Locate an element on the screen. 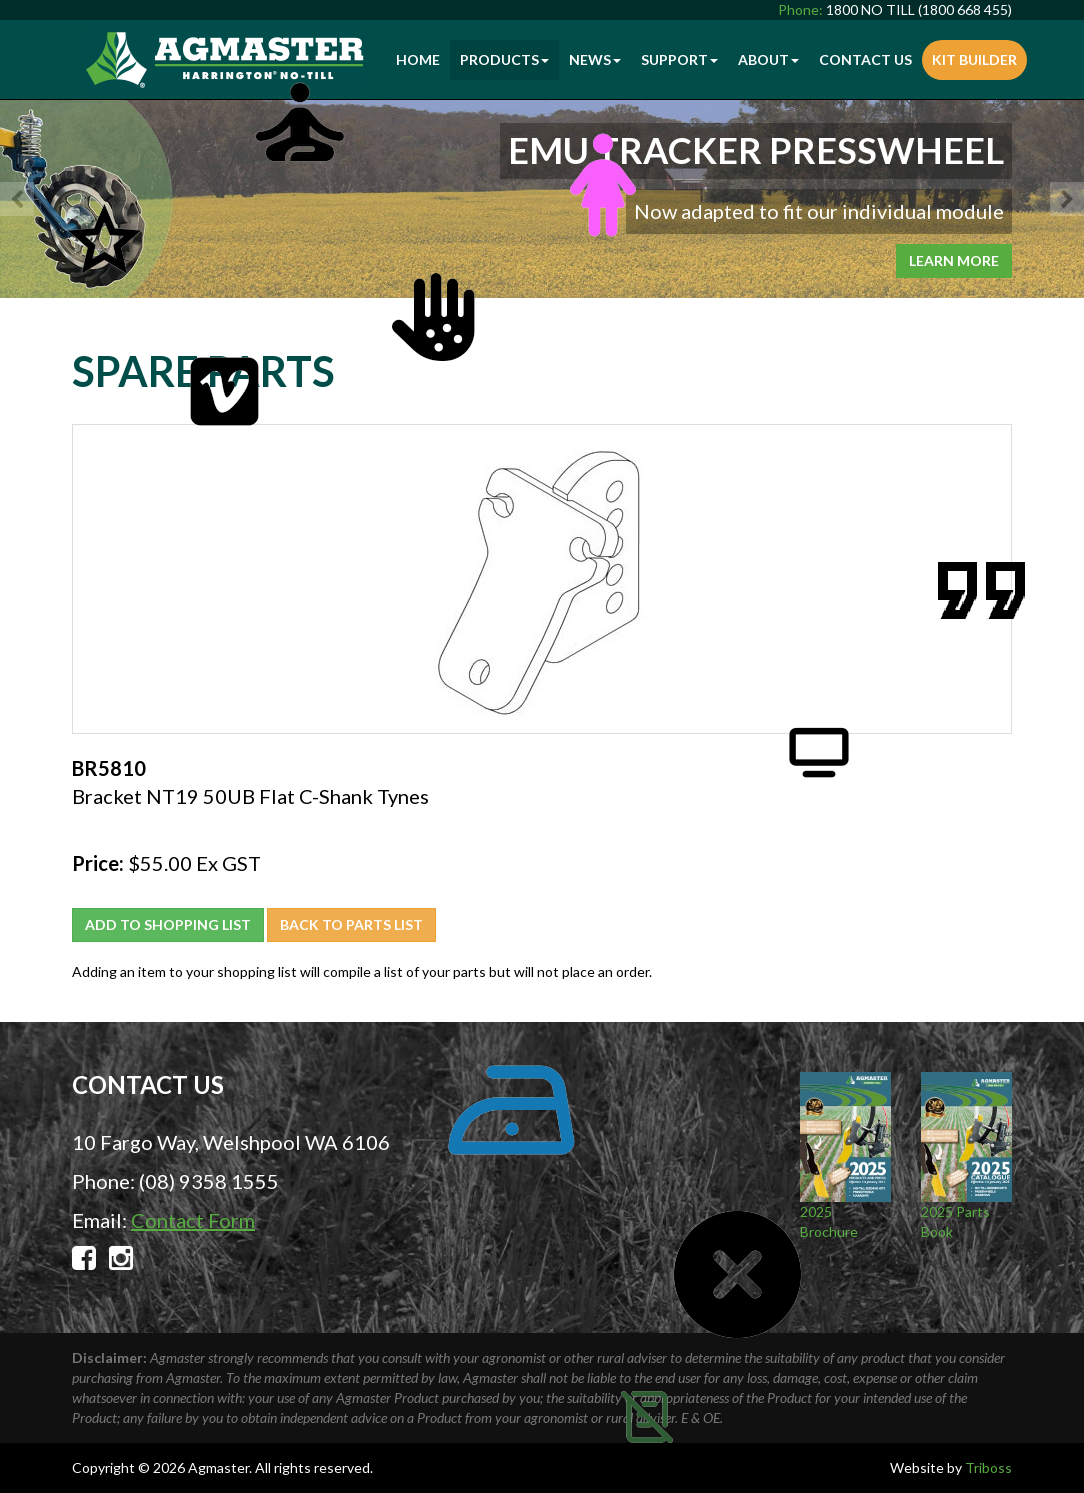  indicates female or women's restroom is located at coordinates (603, 185).